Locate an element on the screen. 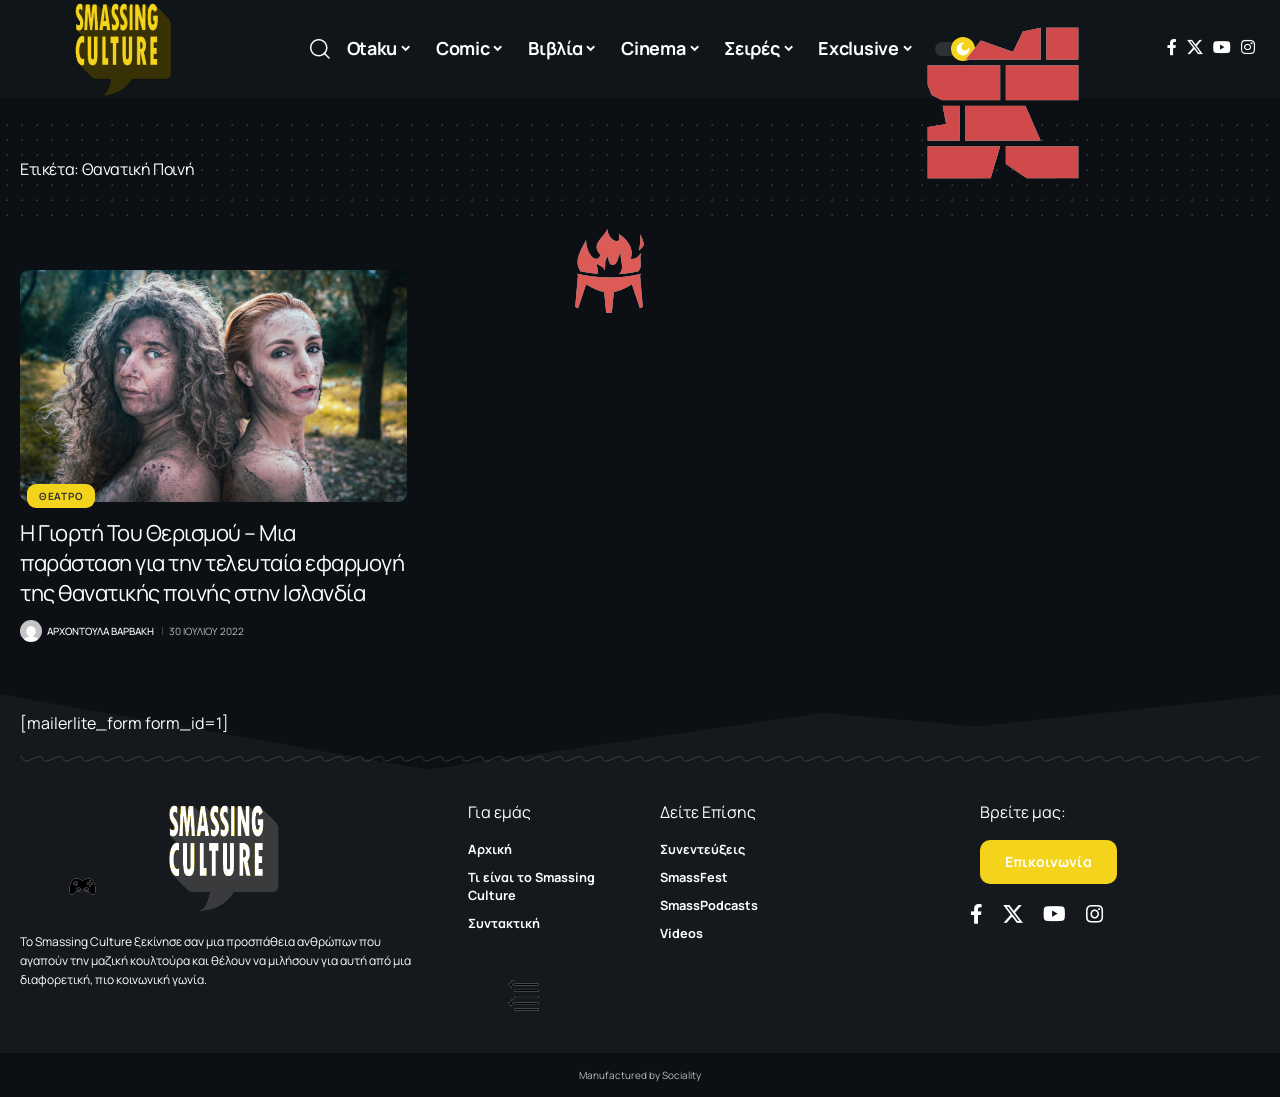 This screenshot has height=1097, width=1280. indicates fire pit or outdoor heating element is located at coordinates (609, 271).